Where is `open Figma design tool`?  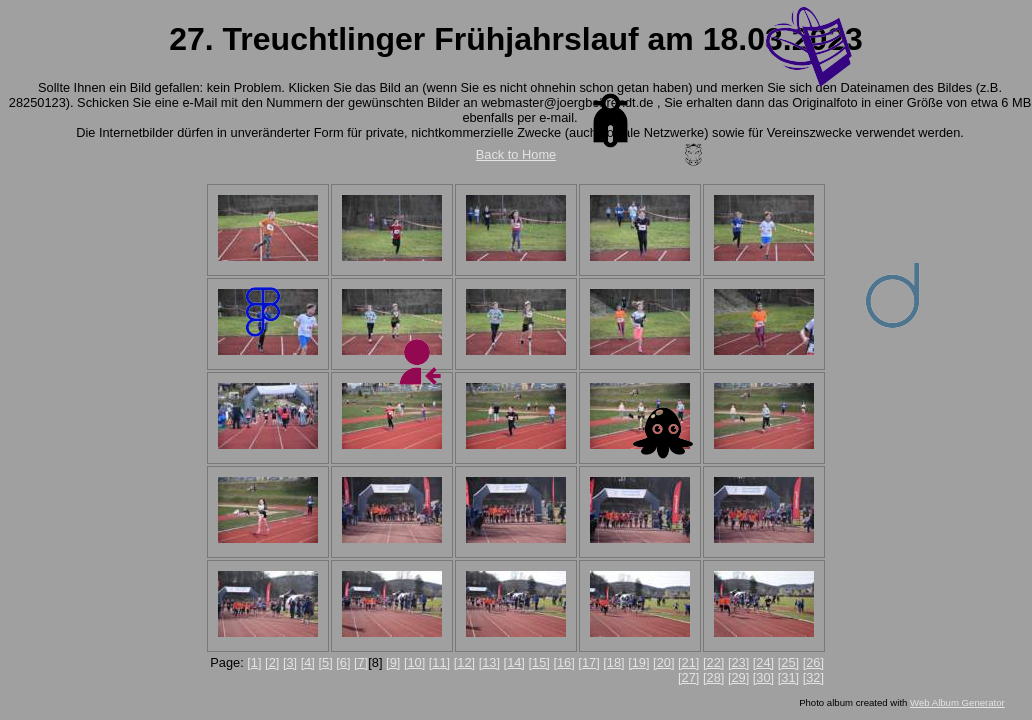 open Figma design tool is located at coordinates (263, 312).